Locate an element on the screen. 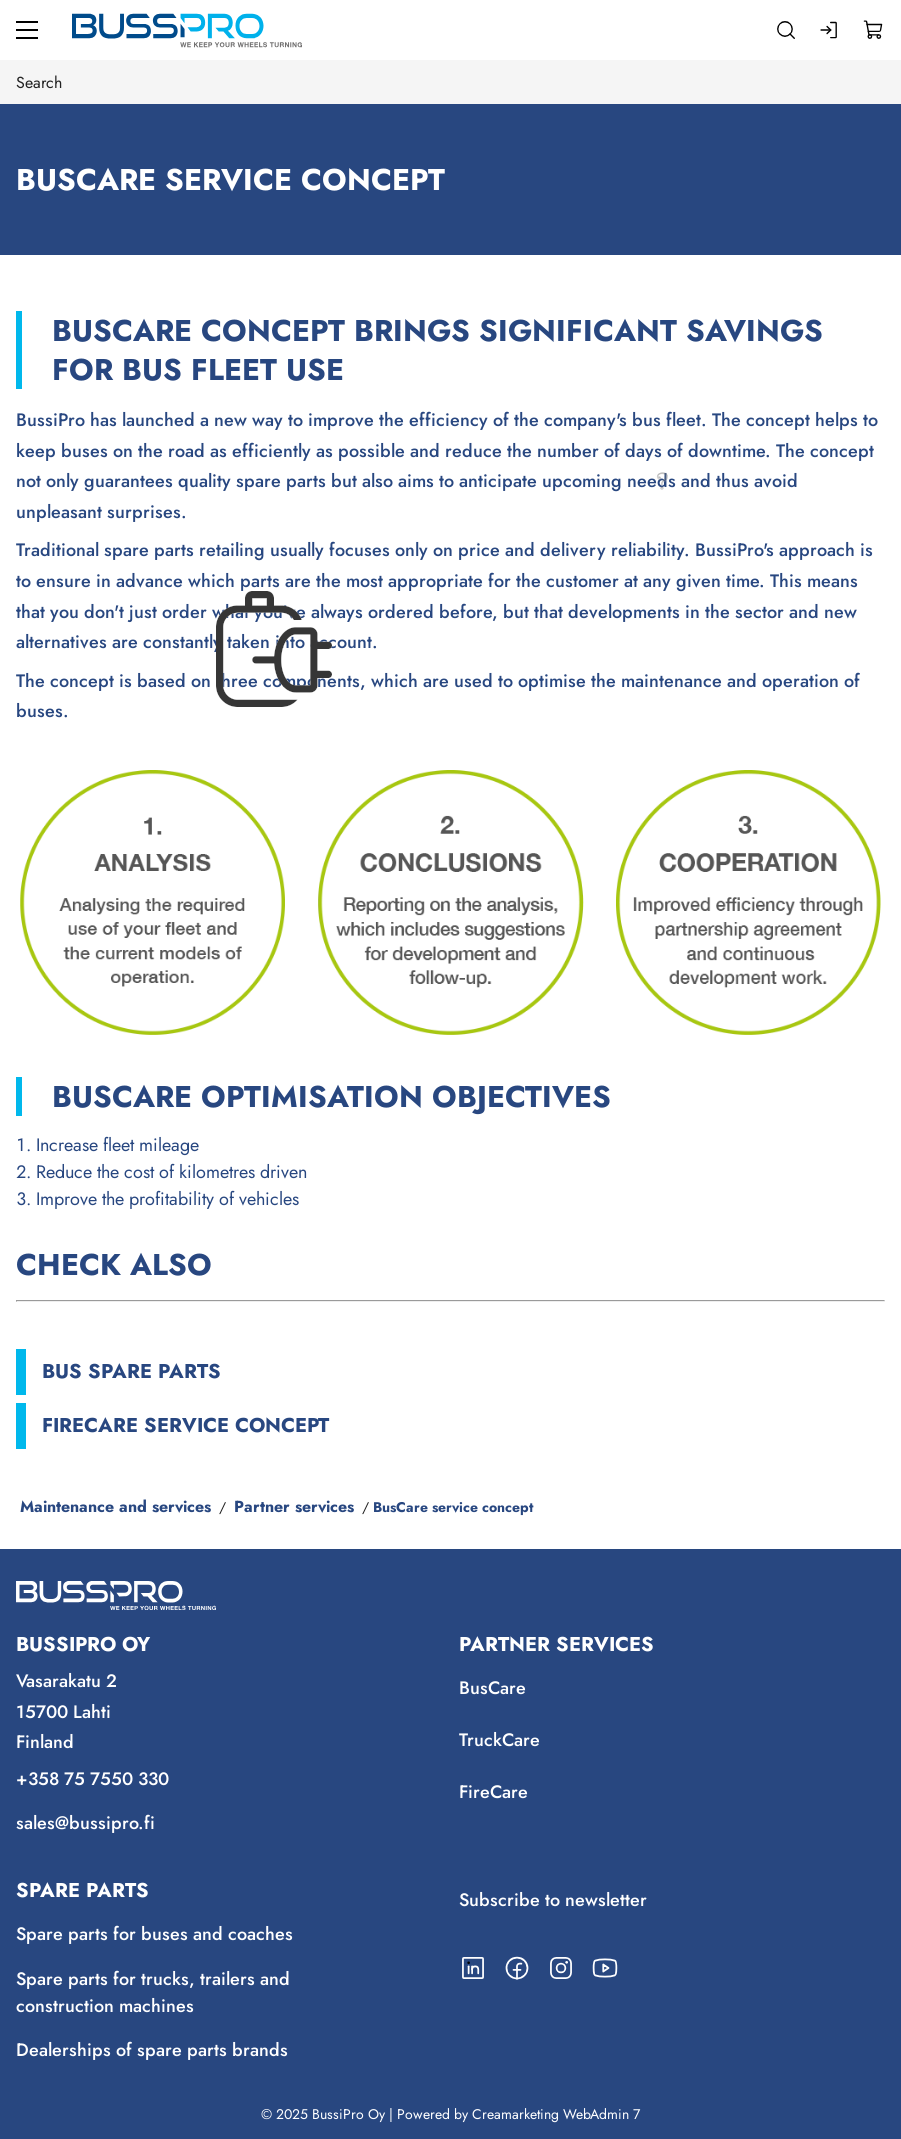 Image resolution: width=901 pixels, height=2139 pixels. indicates an unknown or unrecognized file type is located at coordinates (662, 481).